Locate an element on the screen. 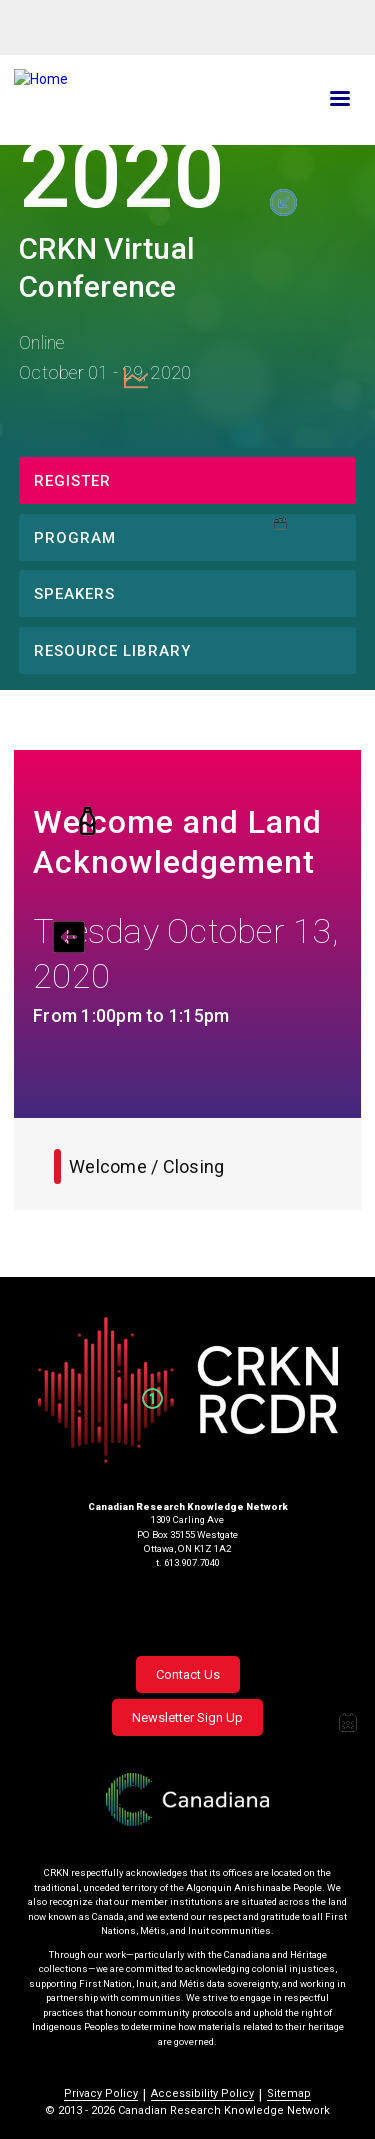 This screenshot has width=375, height=2139. view beverage or drink options is located at coordinates (87, 821).